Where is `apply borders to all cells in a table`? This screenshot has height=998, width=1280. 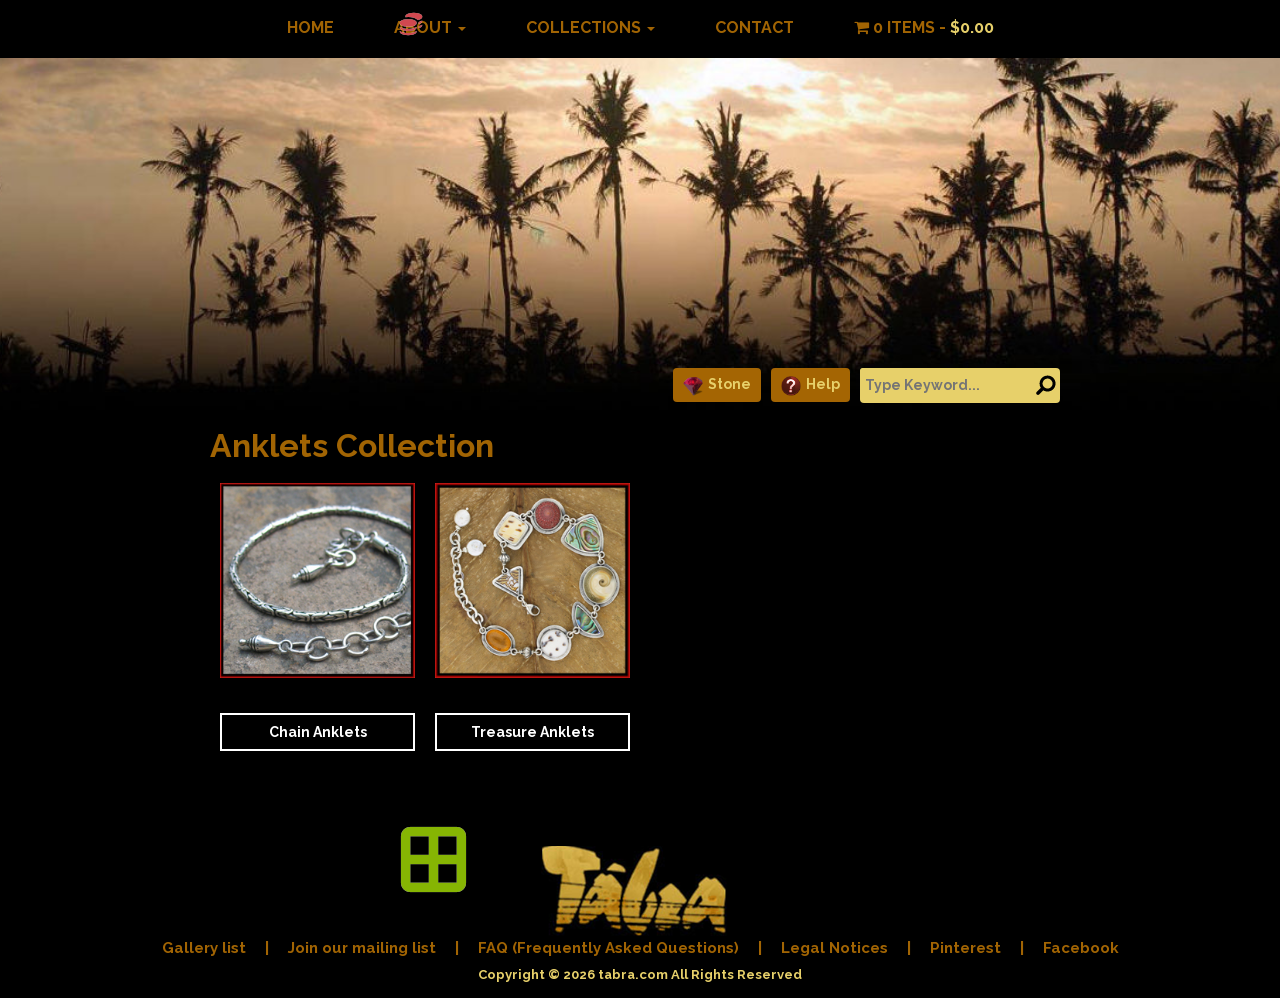
apply borders to all cells in a table is located at coordinates (433, 859).